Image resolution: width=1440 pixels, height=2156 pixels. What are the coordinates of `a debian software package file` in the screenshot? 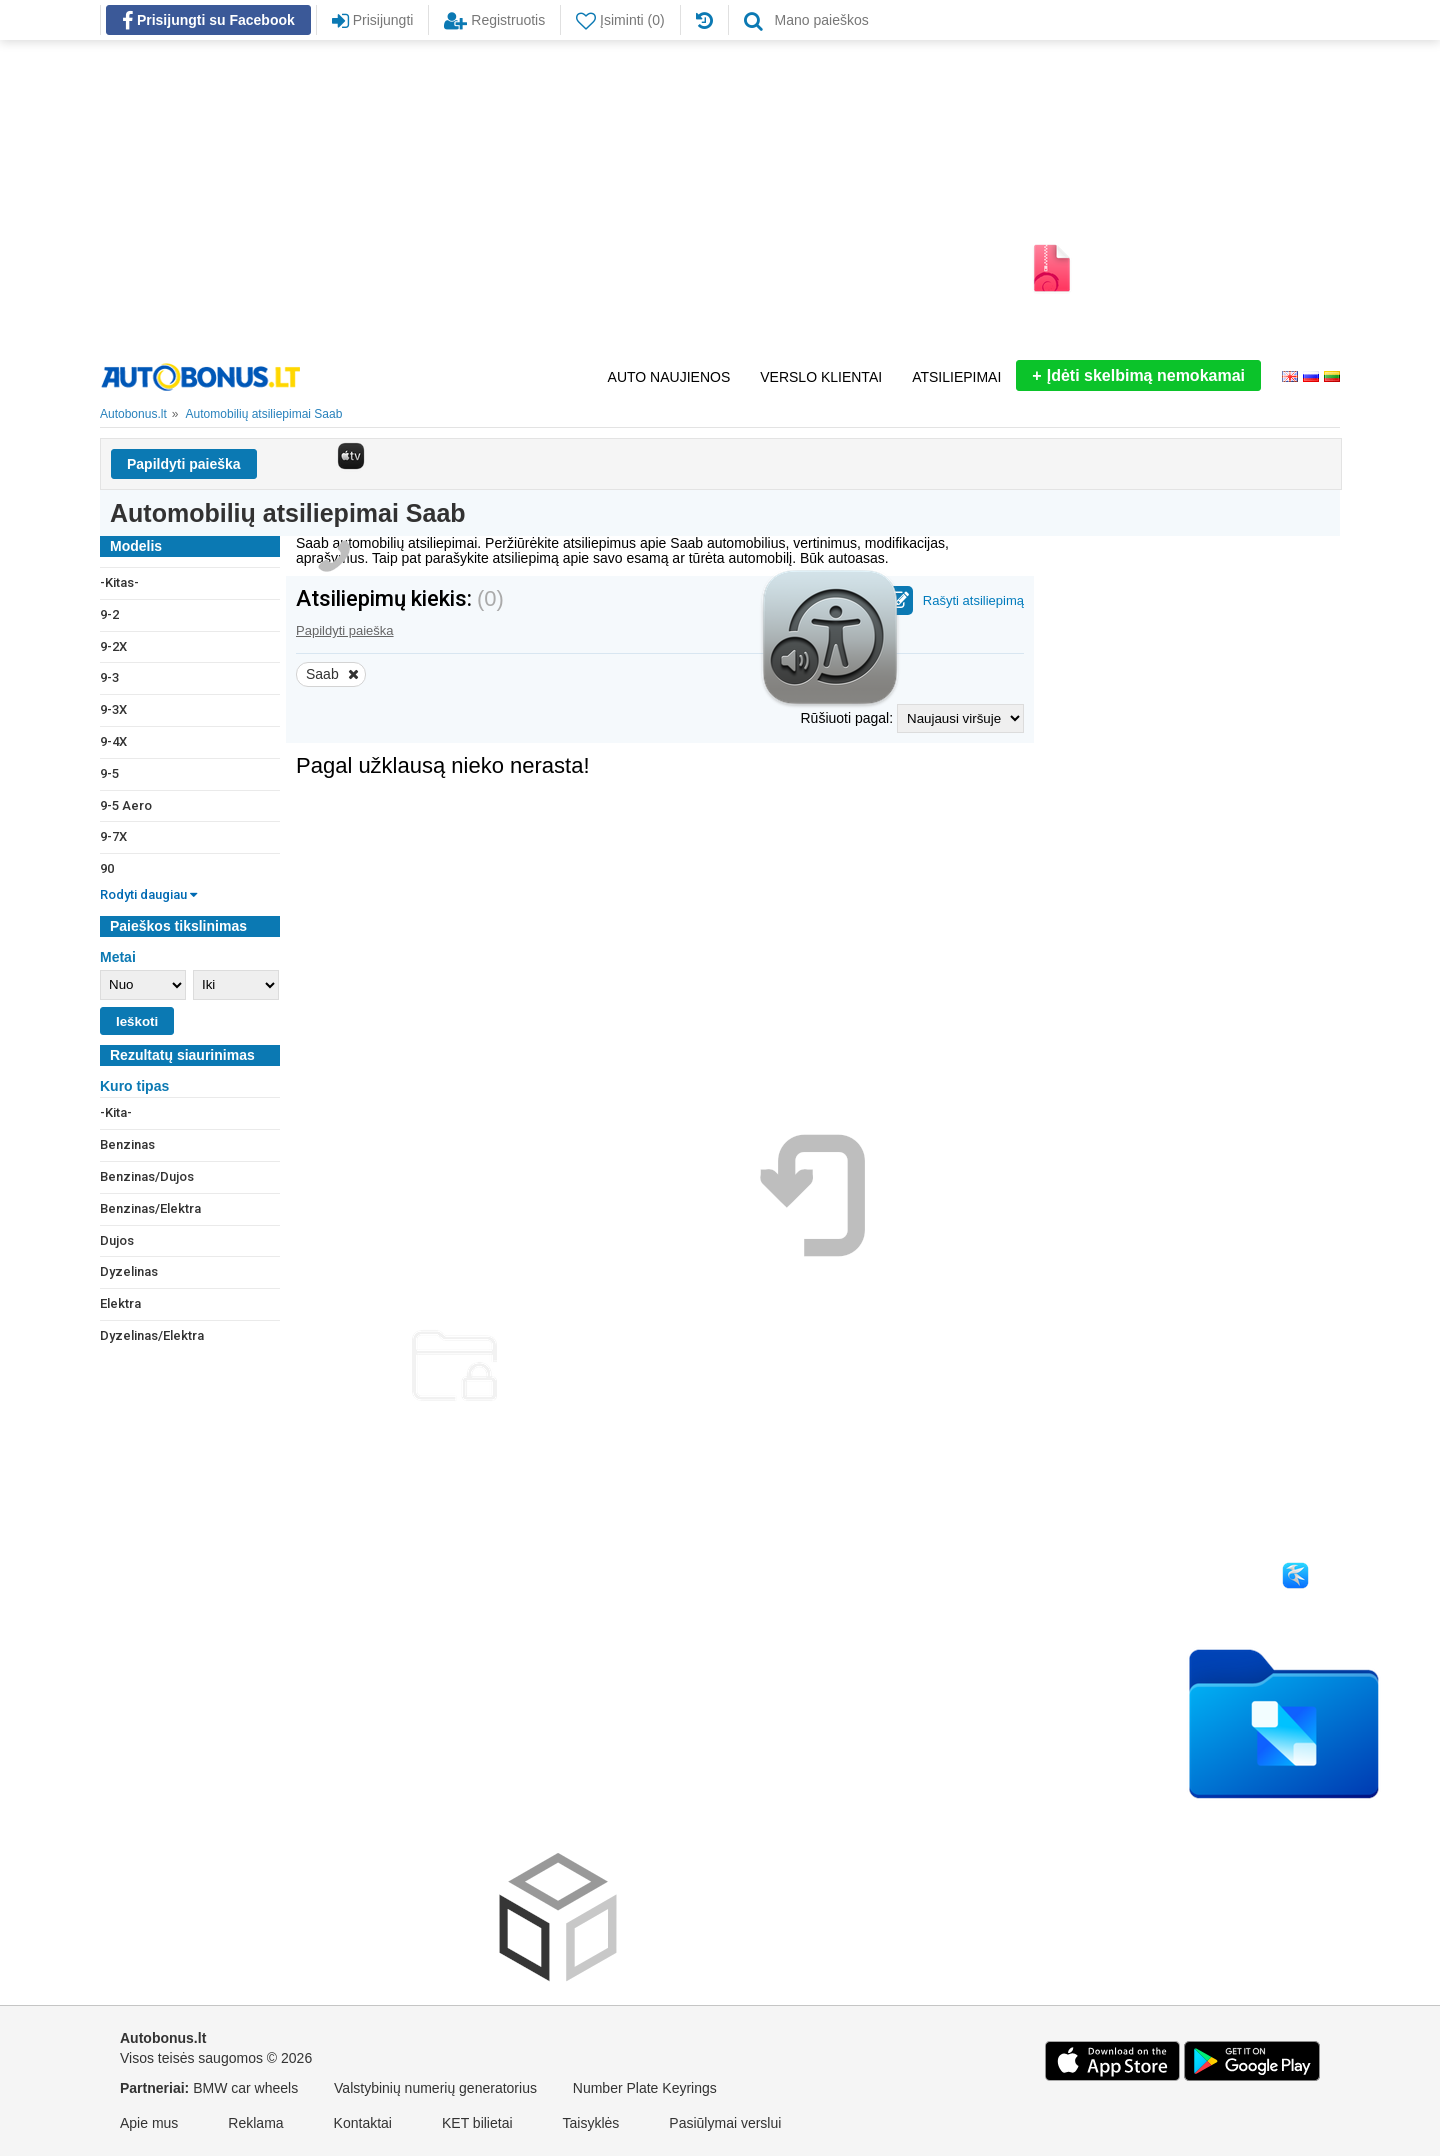 It's located at (1052, 269).